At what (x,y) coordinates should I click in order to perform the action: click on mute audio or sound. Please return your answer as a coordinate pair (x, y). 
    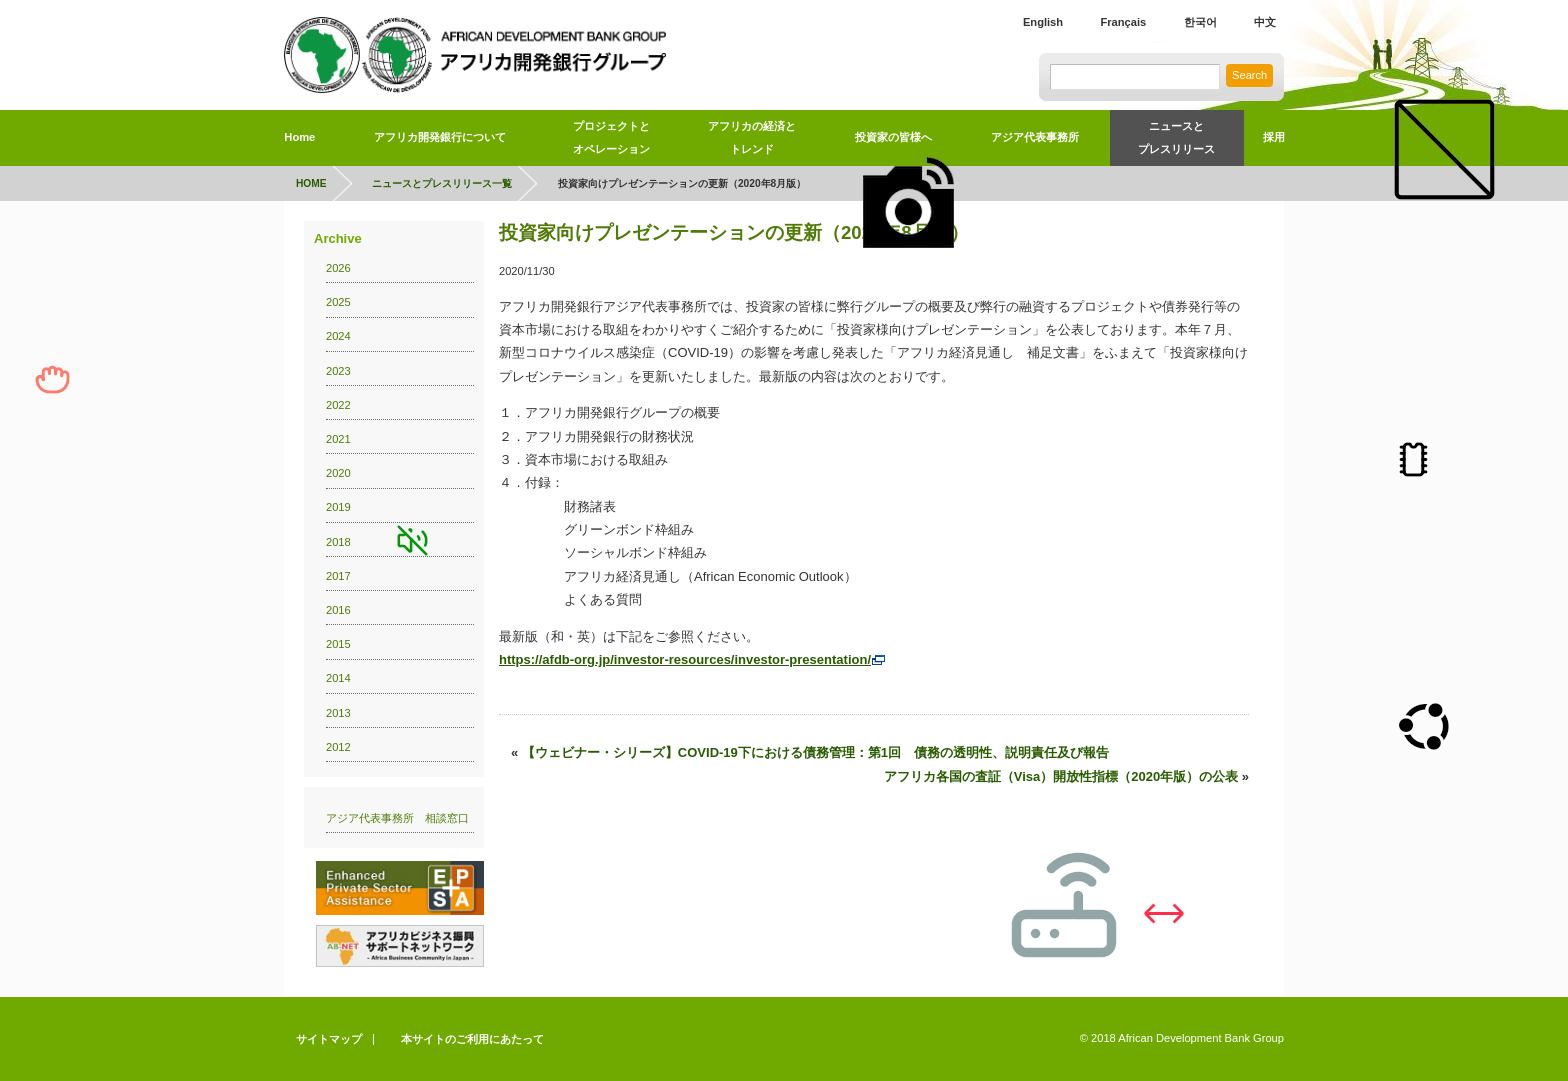
    Looking at the image, I should click on (412, 540).